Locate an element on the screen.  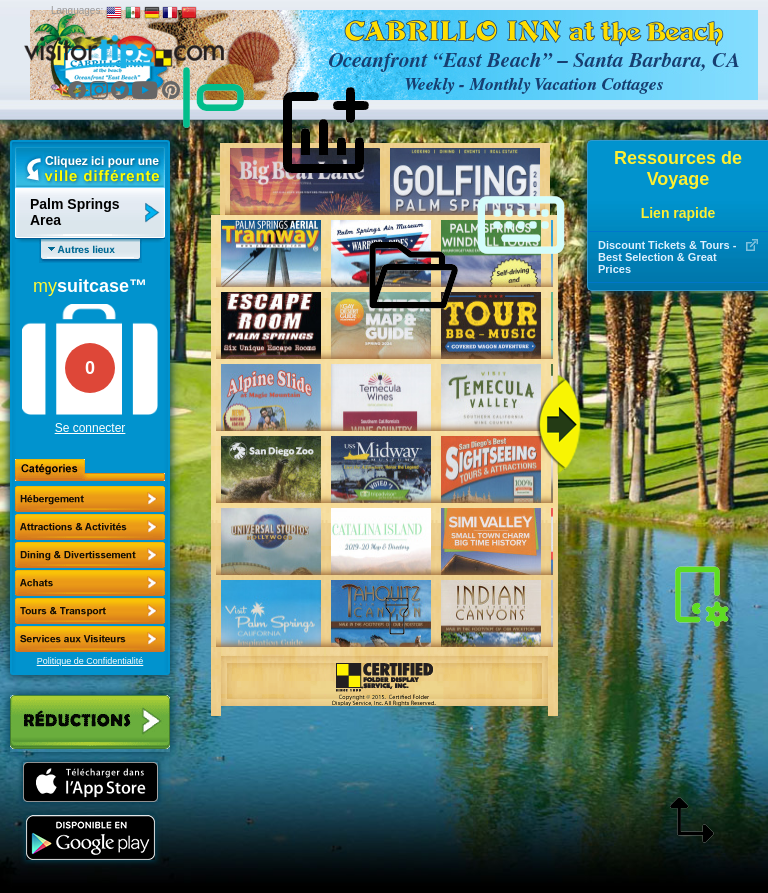
open the on-screen keyboard is located at coordinates (521, 225).